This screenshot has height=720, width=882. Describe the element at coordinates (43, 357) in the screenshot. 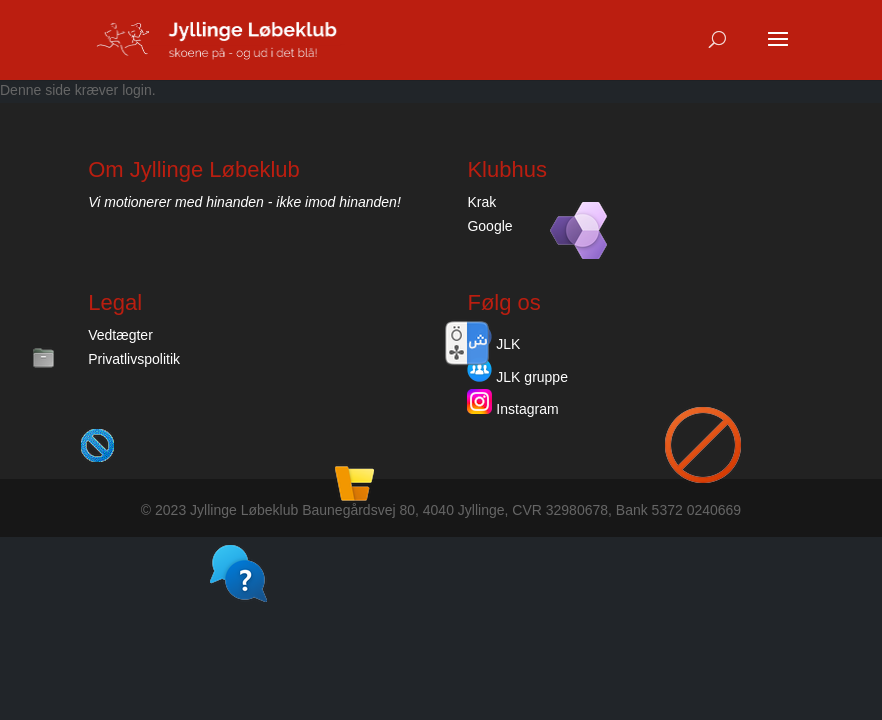

I see `open the file manager` at that location.